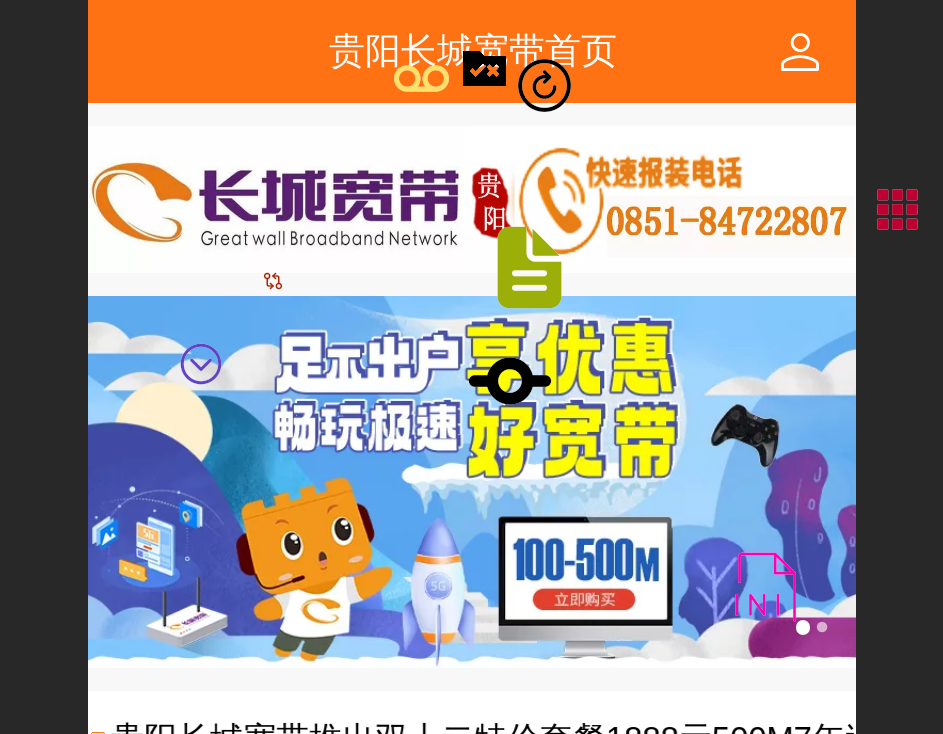  I want to click on compare branches in version control, so click(273, 281).